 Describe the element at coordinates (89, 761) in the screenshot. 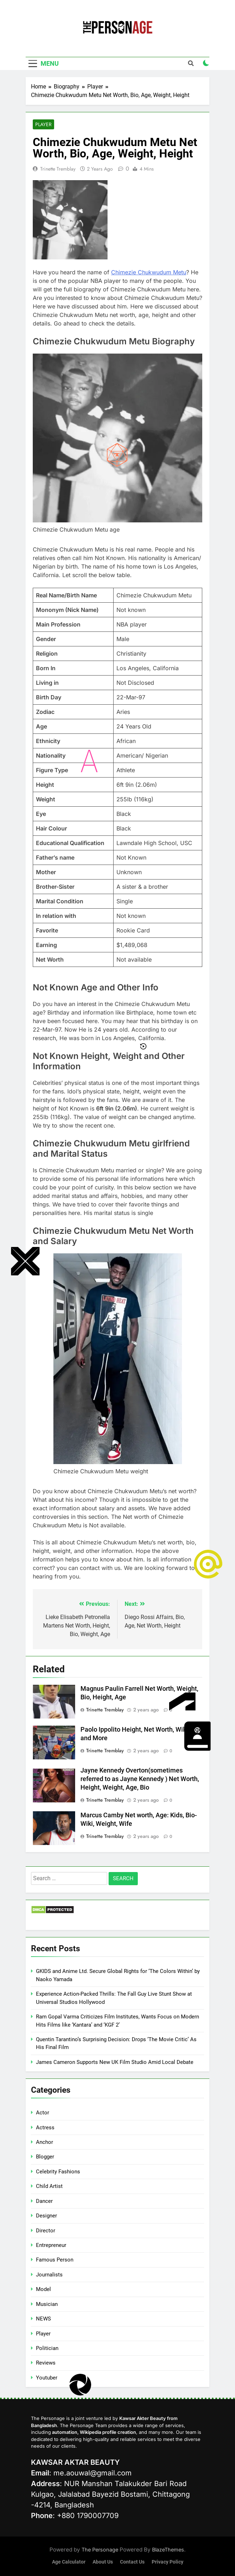

I see `A-Frame VR framework logo` at that location.